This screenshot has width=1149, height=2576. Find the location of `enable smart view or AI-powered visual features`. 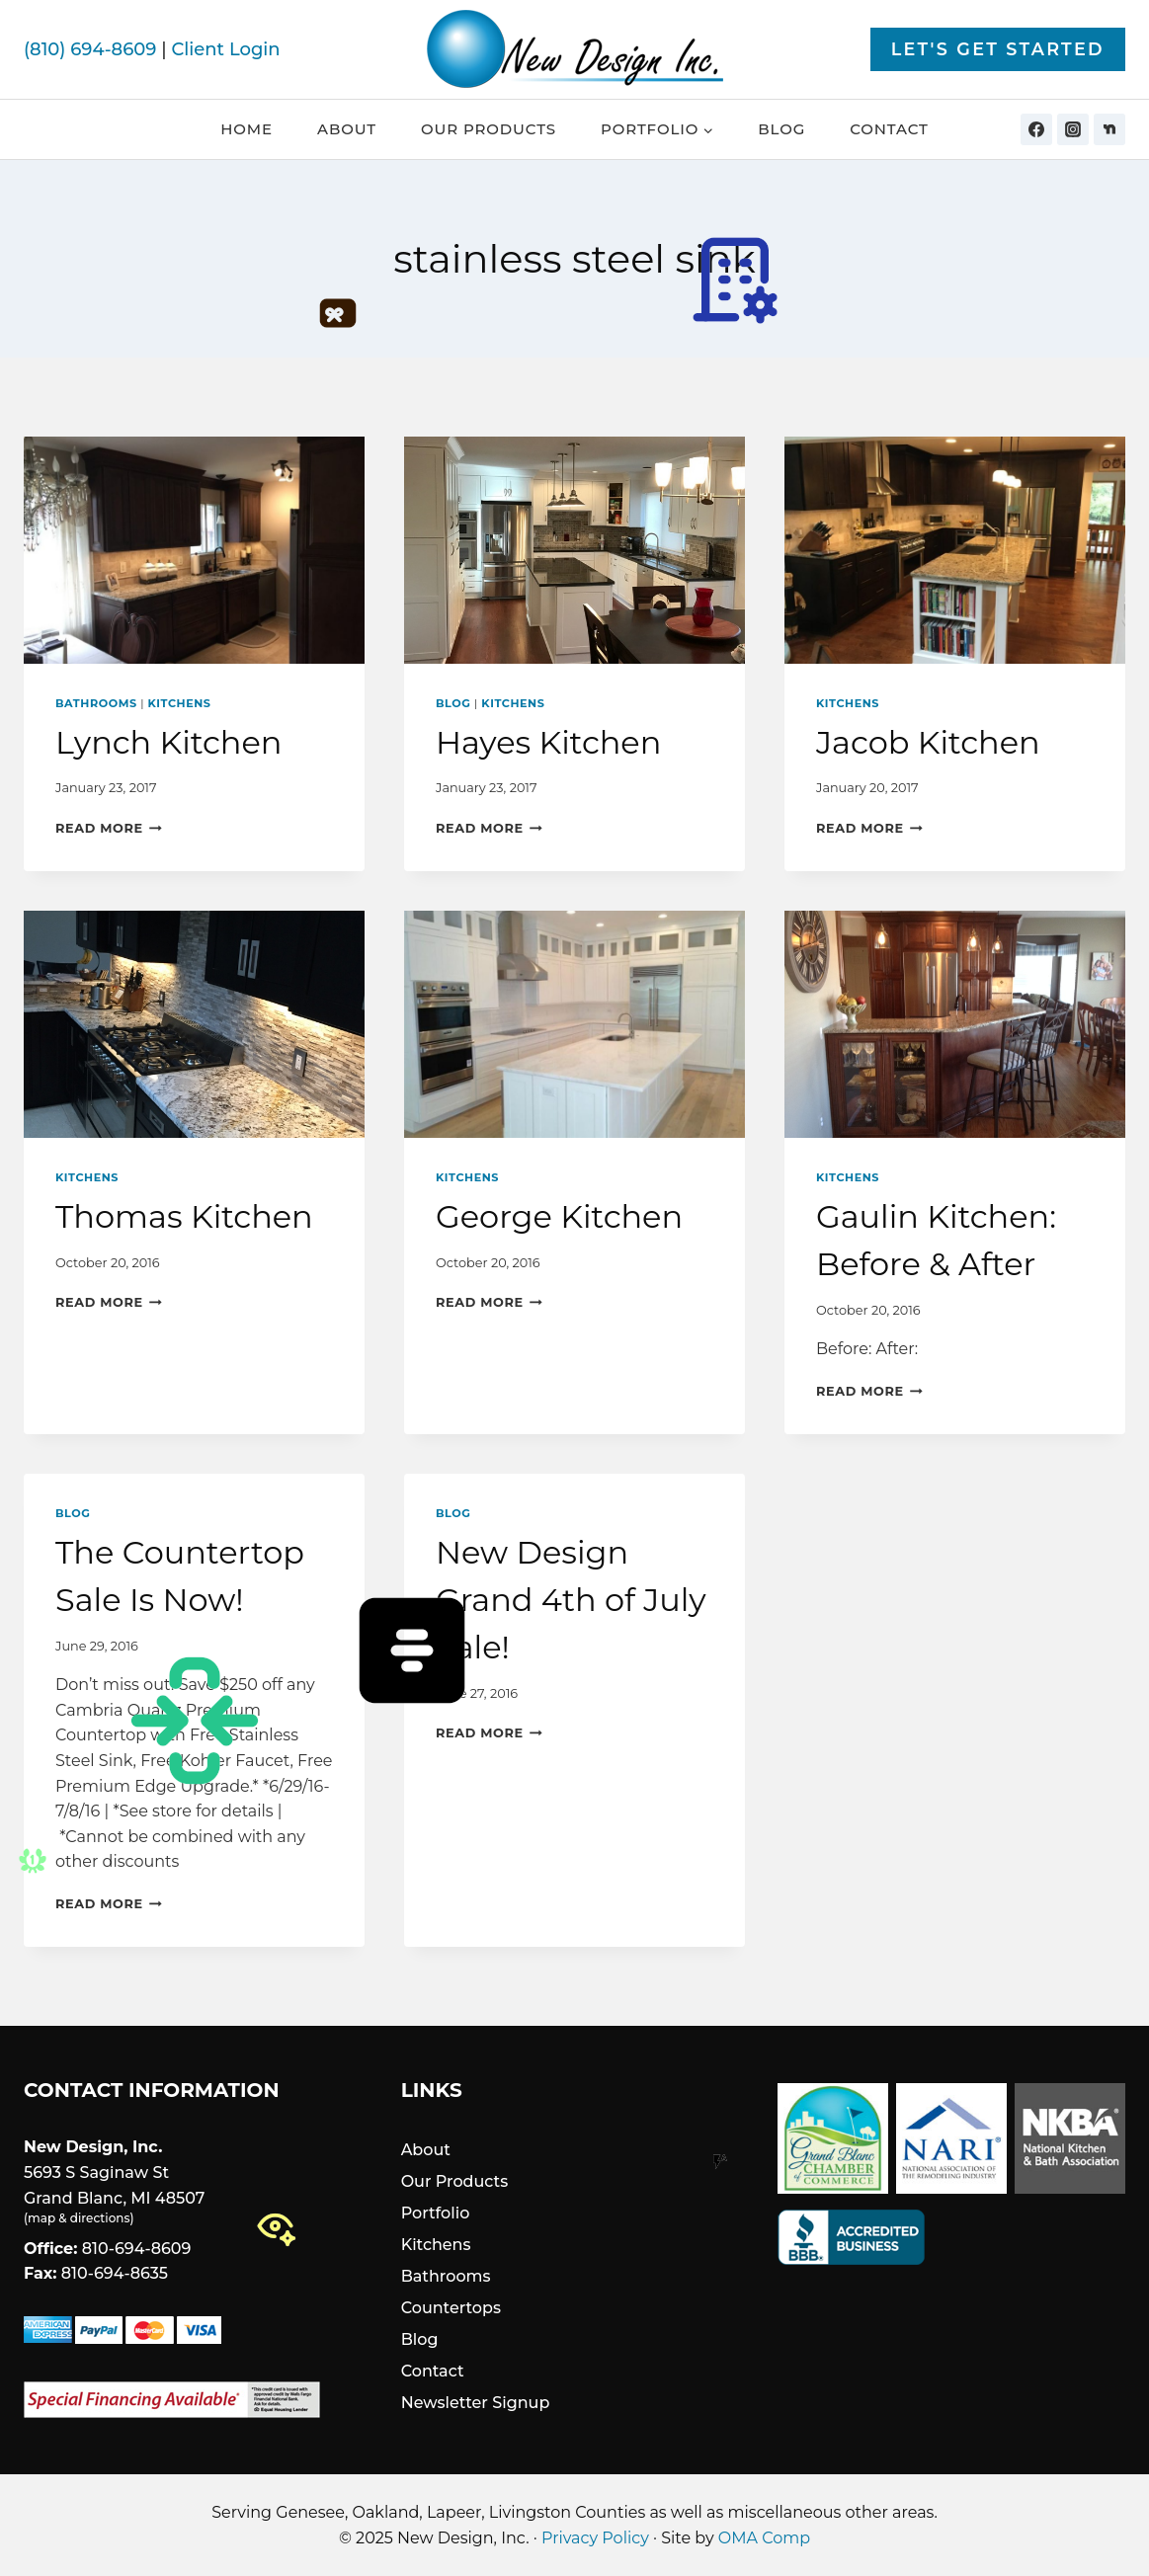

enable smart view or AI-powered visual features is located at coordinates (275, 2225).